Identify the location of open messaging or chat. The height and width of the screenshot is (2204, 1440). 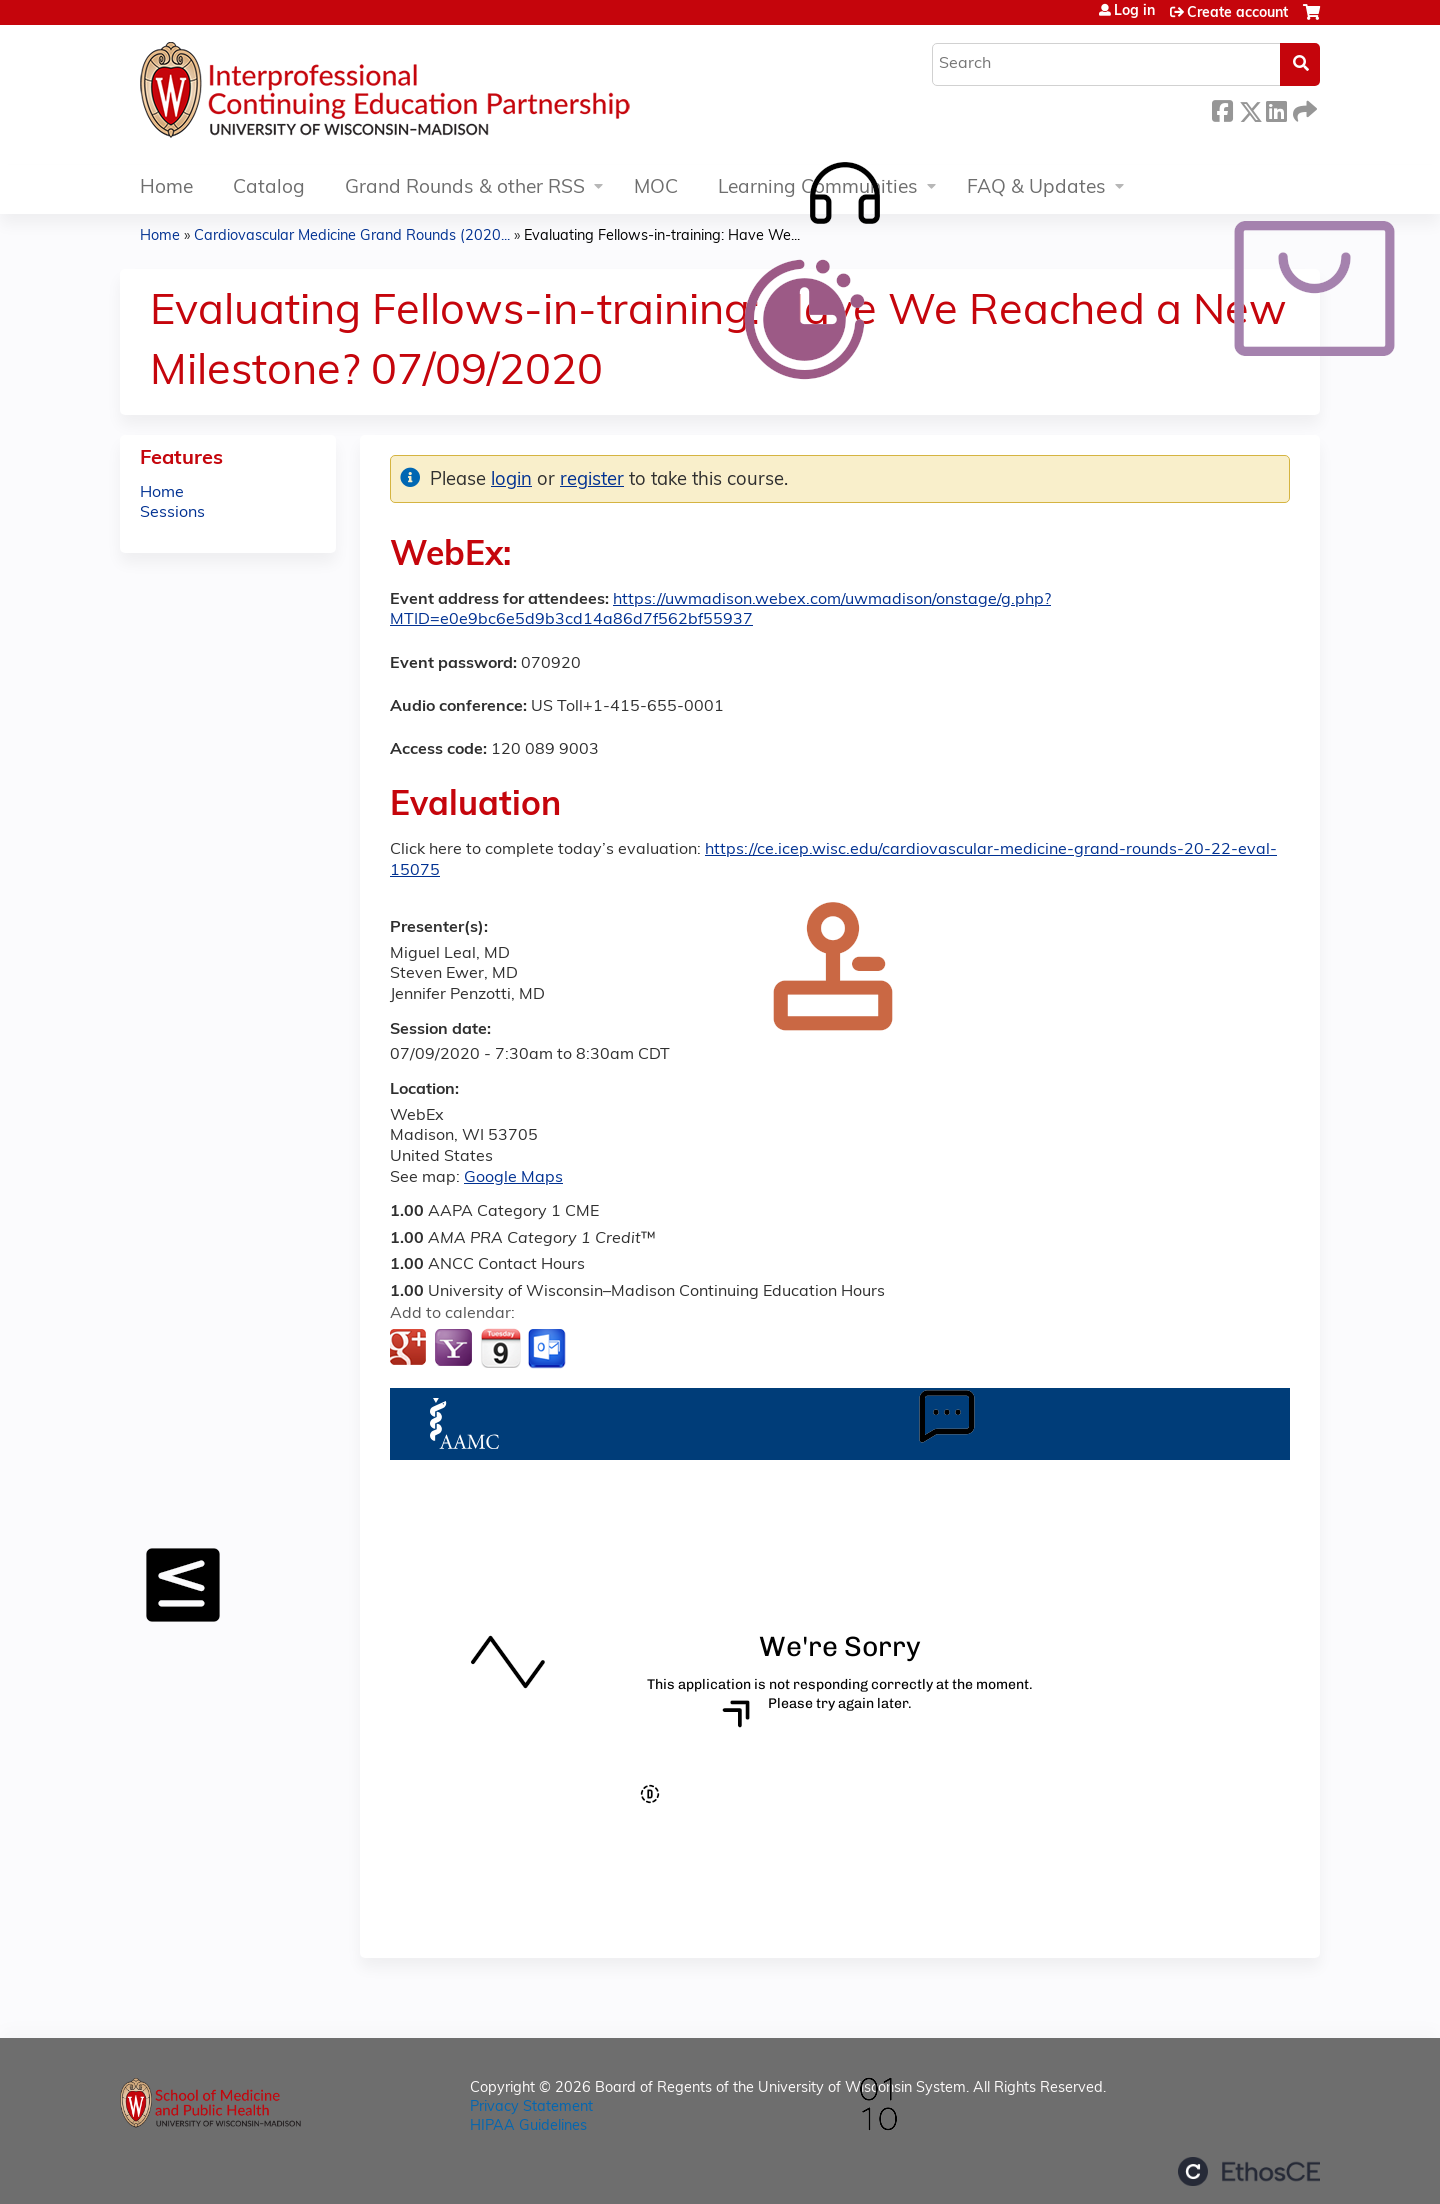
(947, 1415).